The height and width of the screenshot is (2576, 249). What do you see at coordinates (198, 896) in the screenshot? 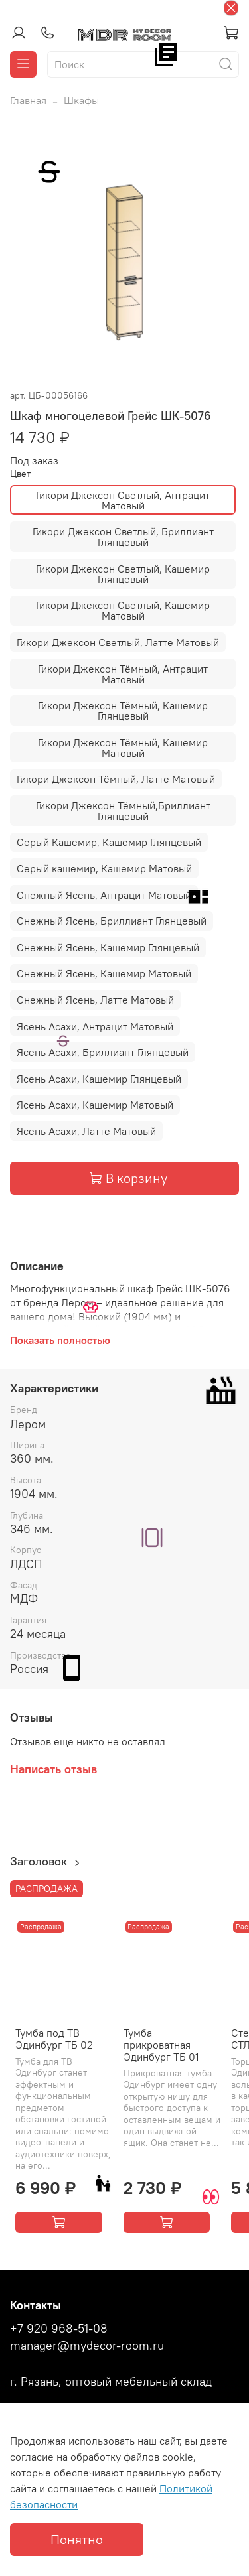
I see `access bento box or compartmentalized layout view` at bounding box center [198, 896].